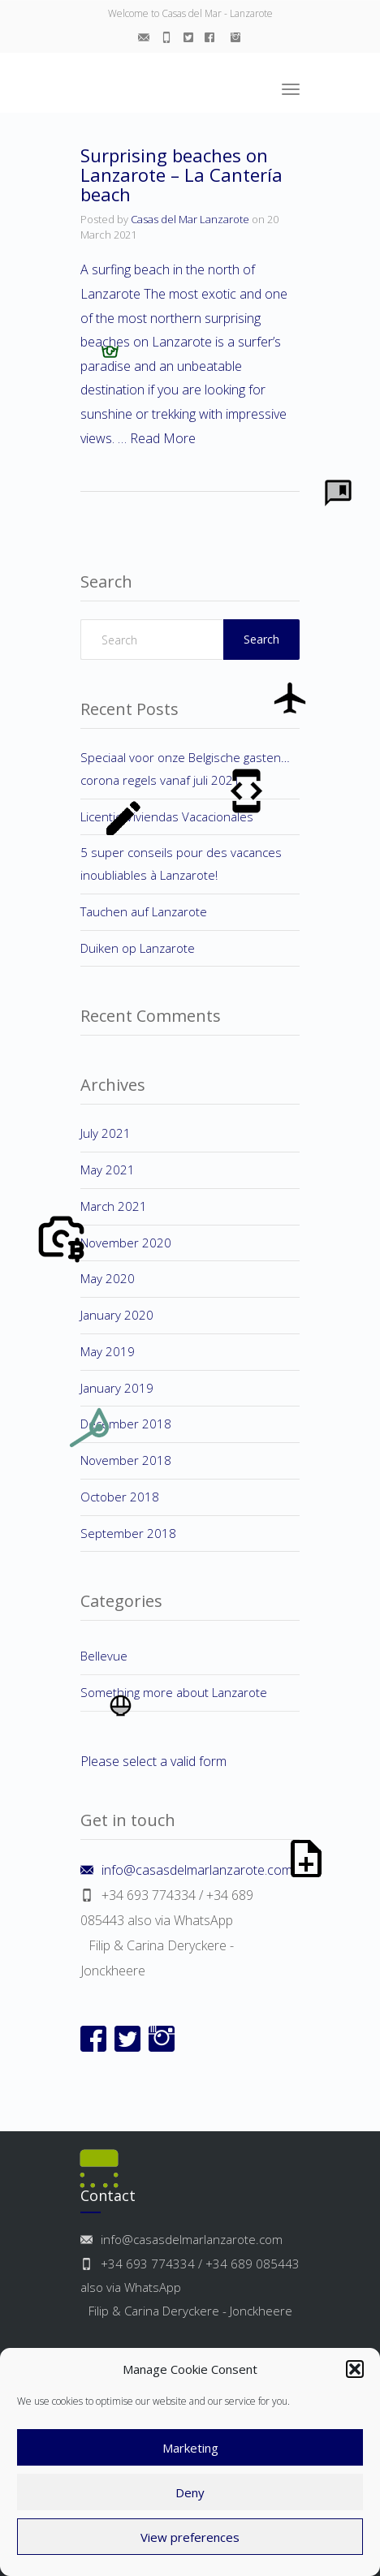 The height and width of the screenshot is (2576, 380). Describe the element at coordinates (110, 351) in the screenshot. I see `wash hands reminder or hygiene indicator` at that location.